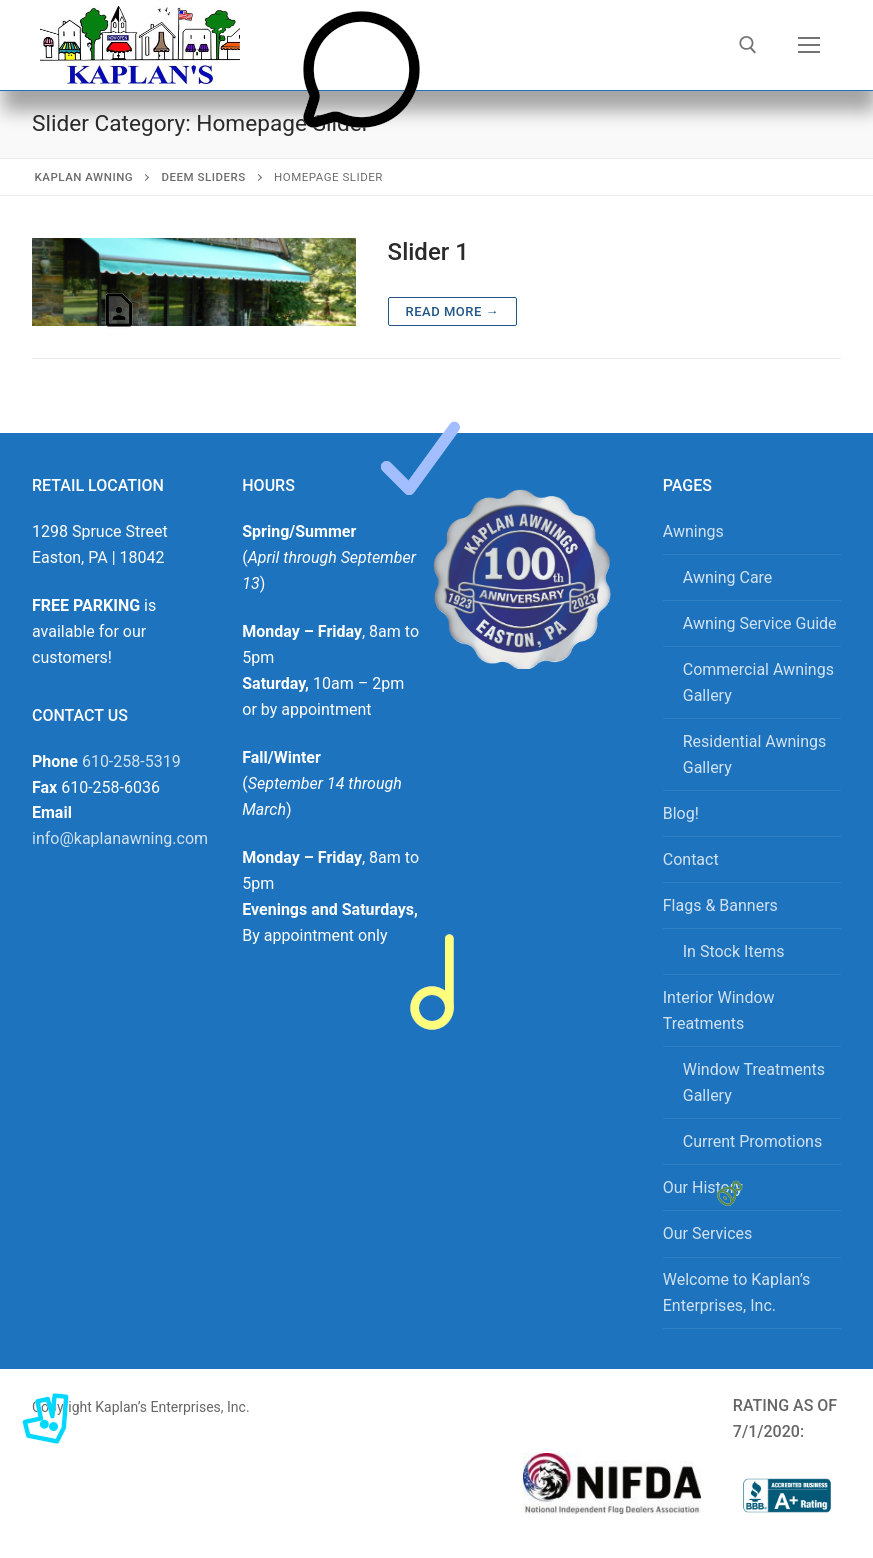  What do you see at coordinates (119, 310) in the screenshot?
I see `view contact details` at bounding box center [119, 310].